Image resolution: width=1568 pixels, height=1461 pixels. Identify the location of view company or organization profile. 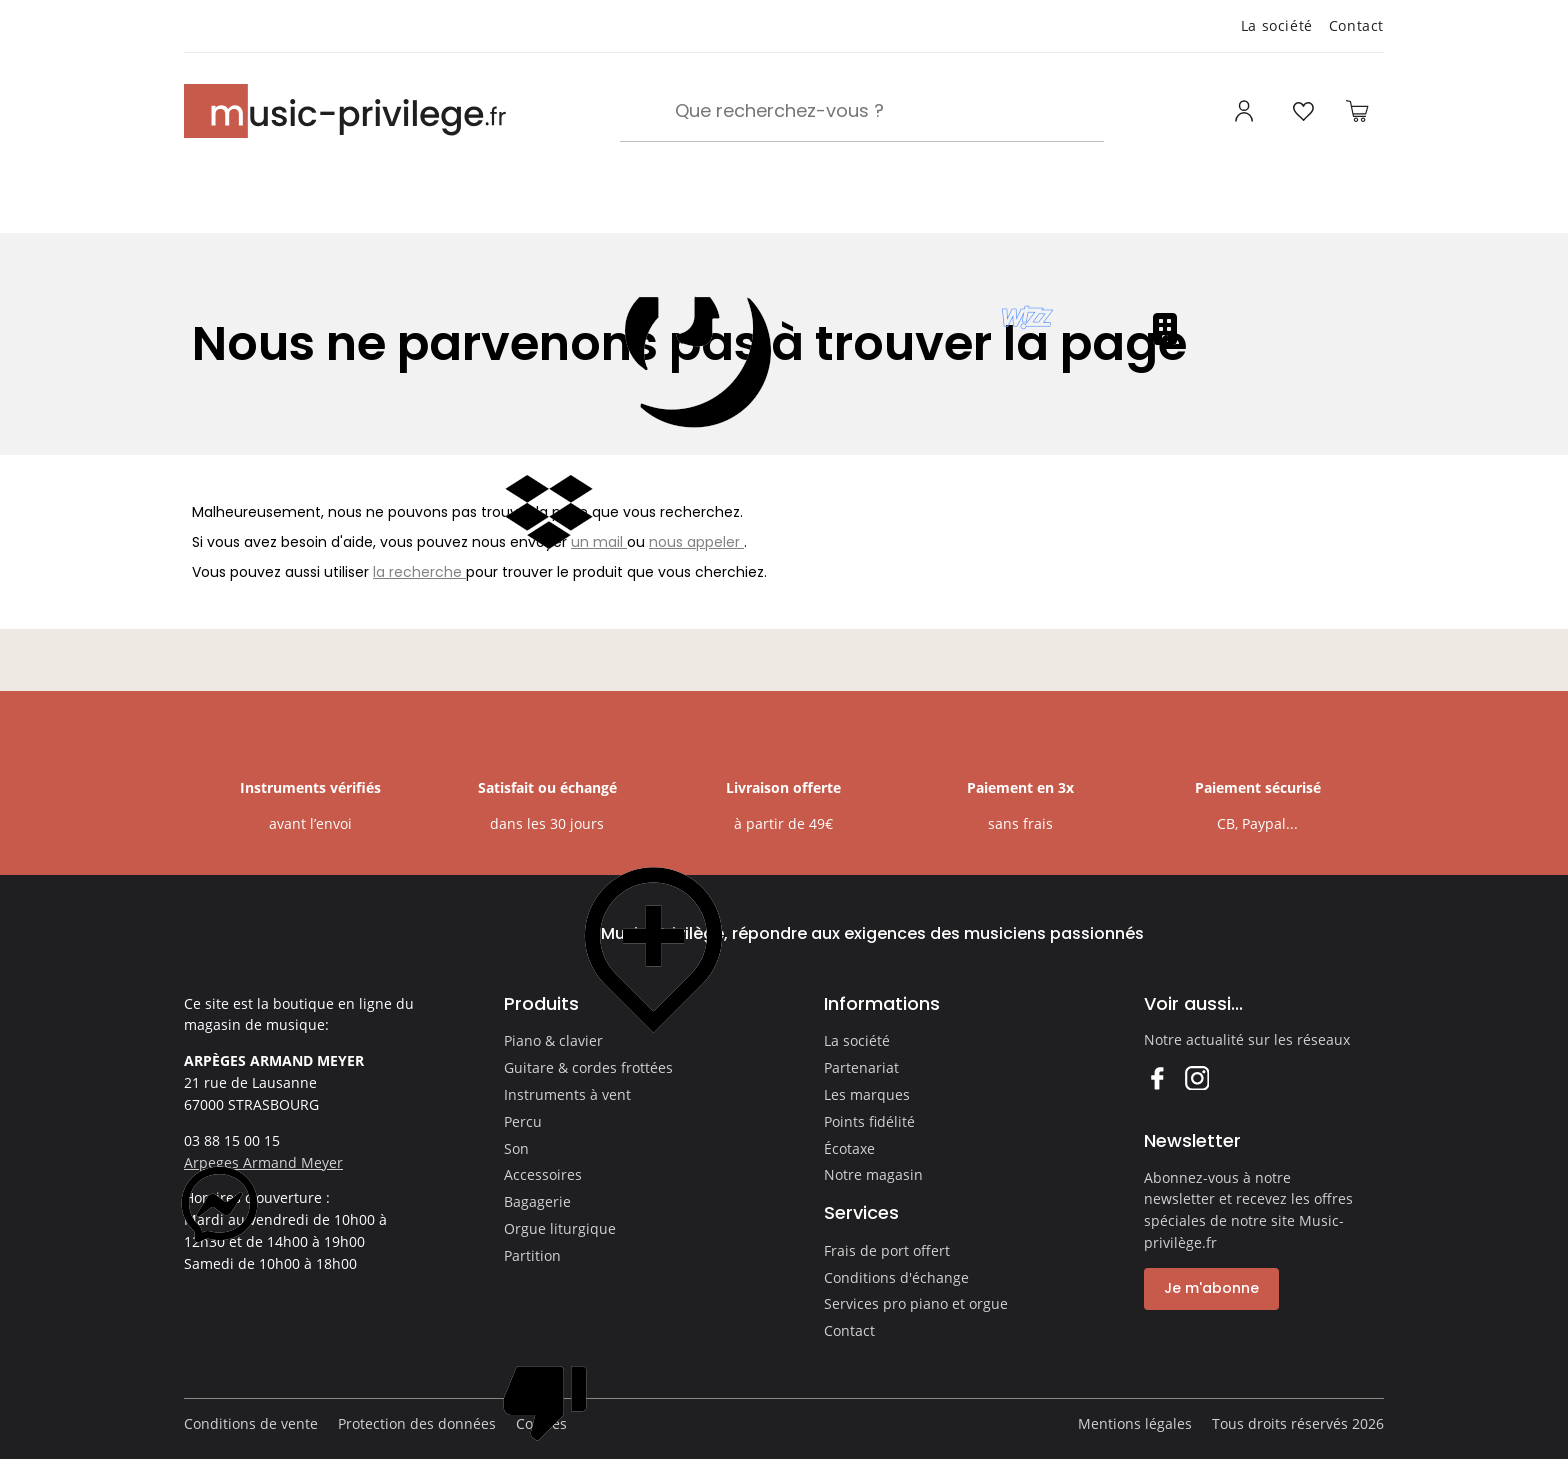
(1165, 329).